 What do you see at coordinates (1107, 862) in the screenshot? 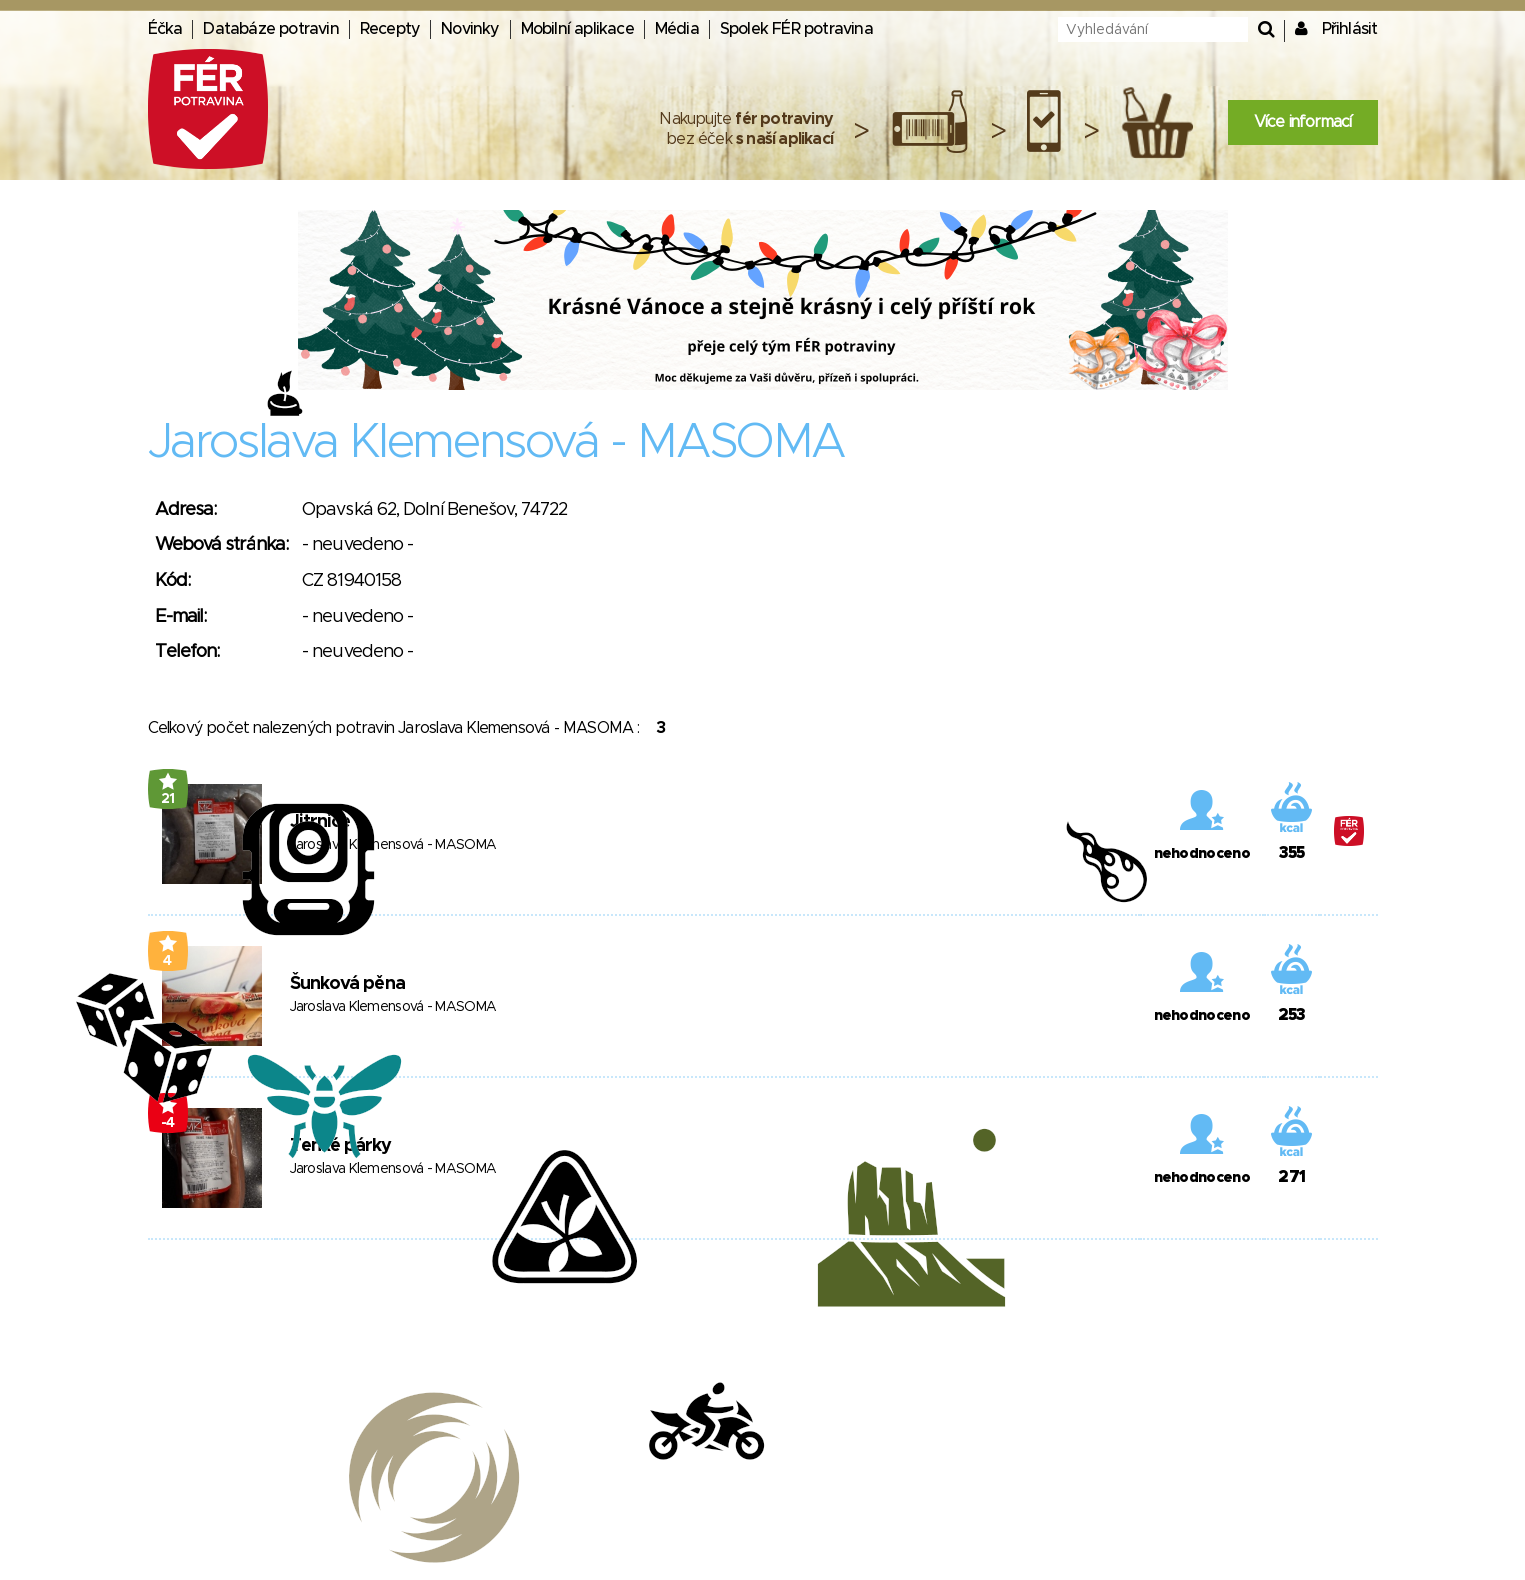
I see `cast a plasma or energy attack` at bounding box center [1107, 862].